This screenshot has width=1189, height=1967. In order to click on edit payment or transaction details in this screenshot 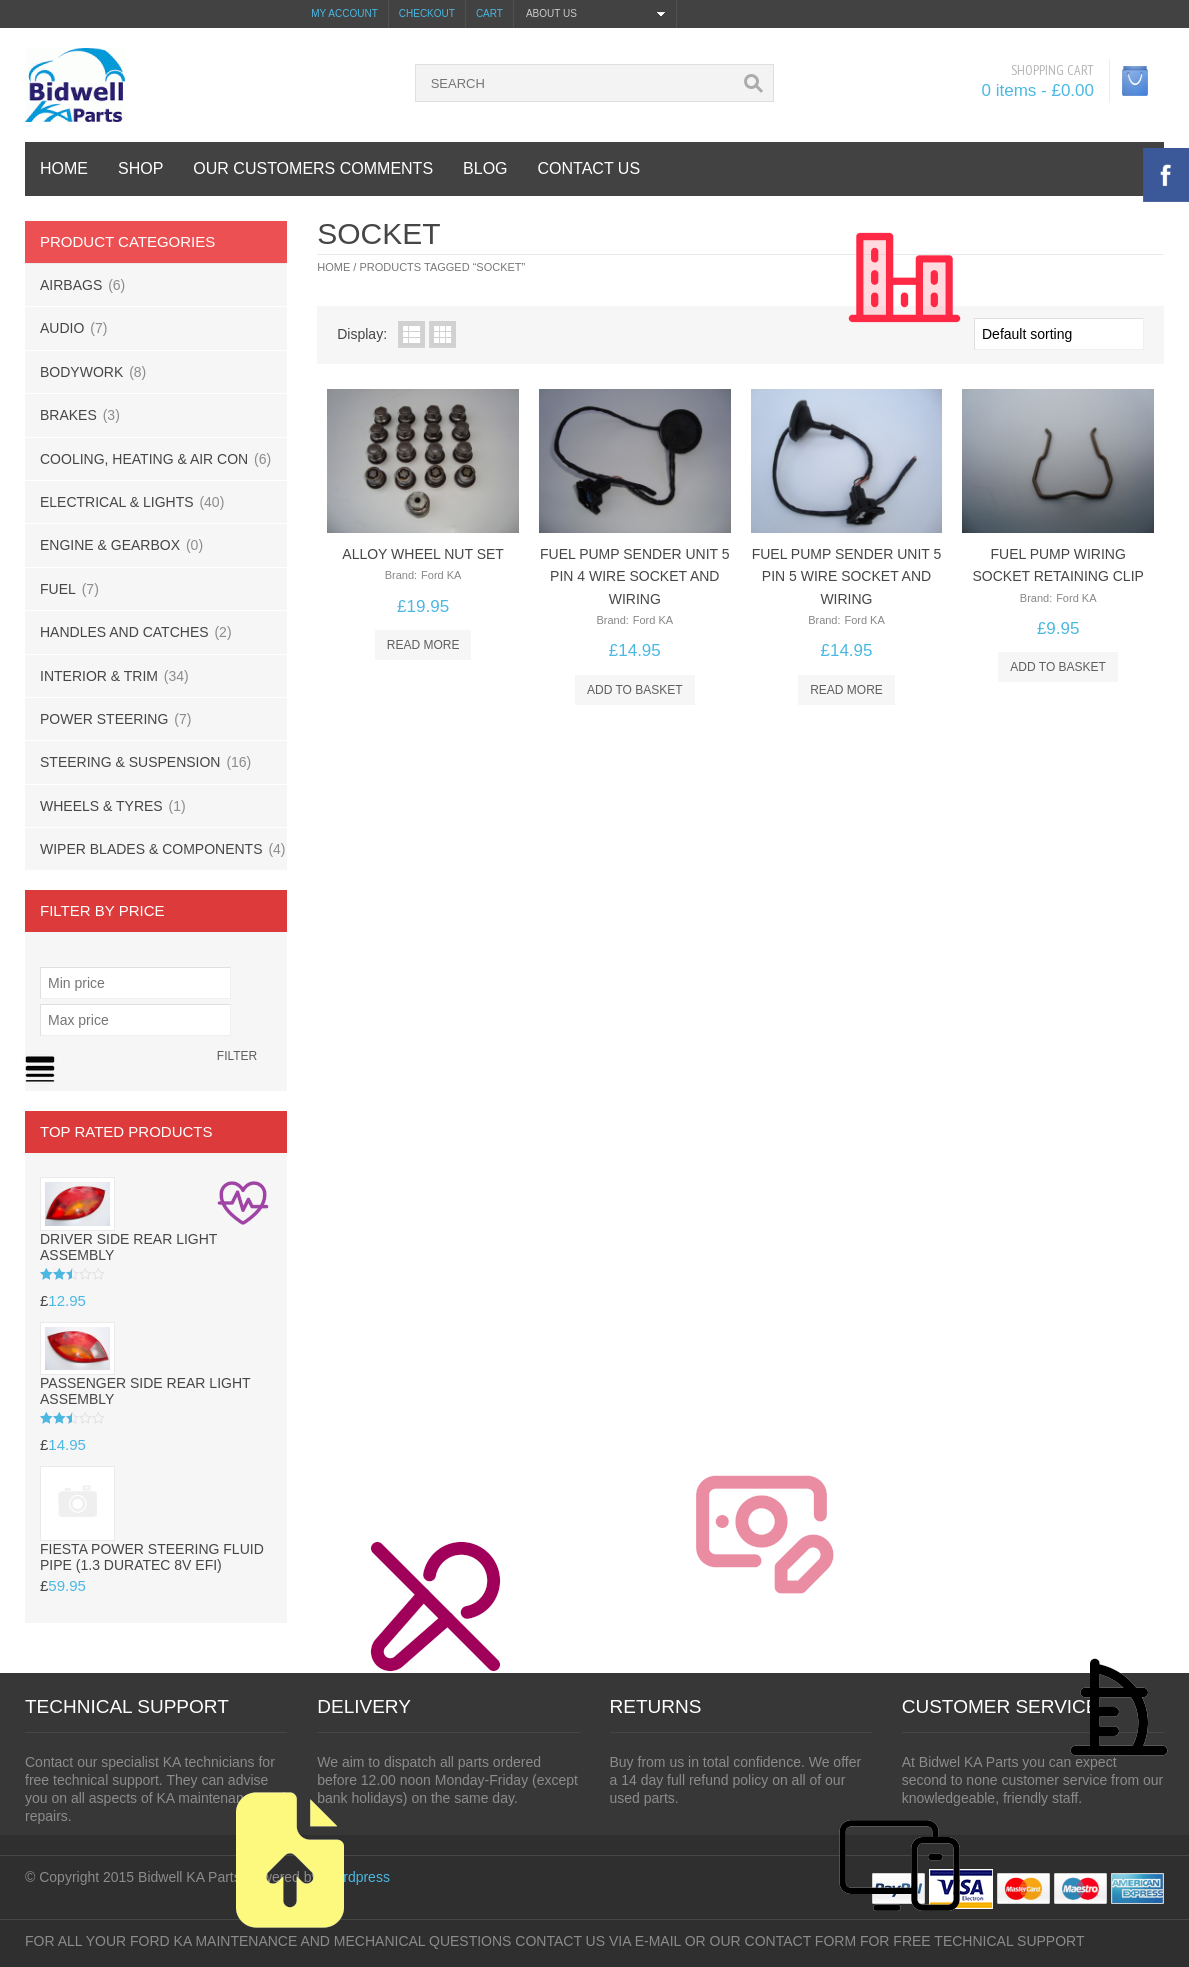, I will do `click(761, 1521)`.